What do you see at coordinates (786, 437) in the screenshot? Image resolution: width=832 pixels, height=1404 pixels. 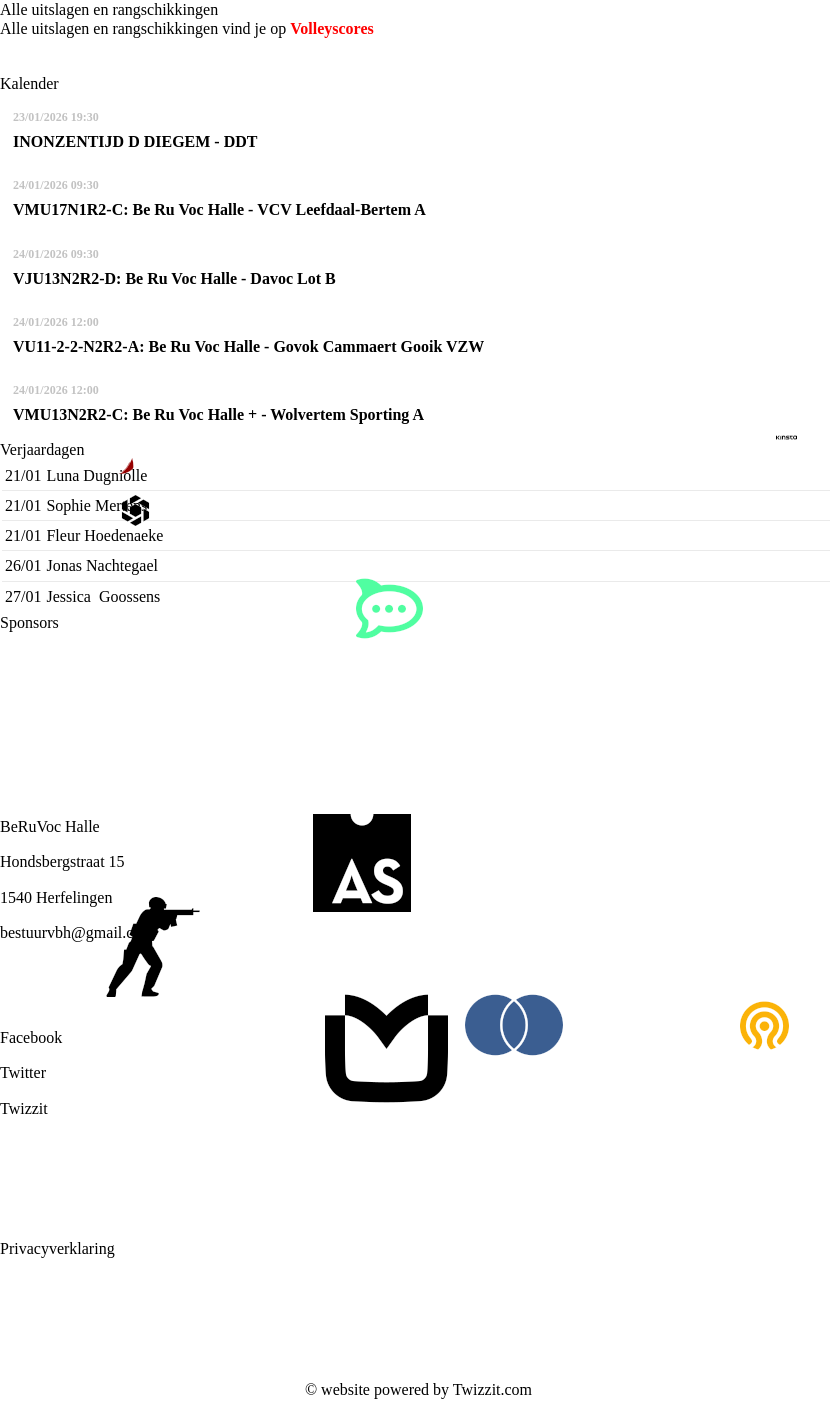 I see `Kinsta web hosting service logo` at bounding box center [786, 437].